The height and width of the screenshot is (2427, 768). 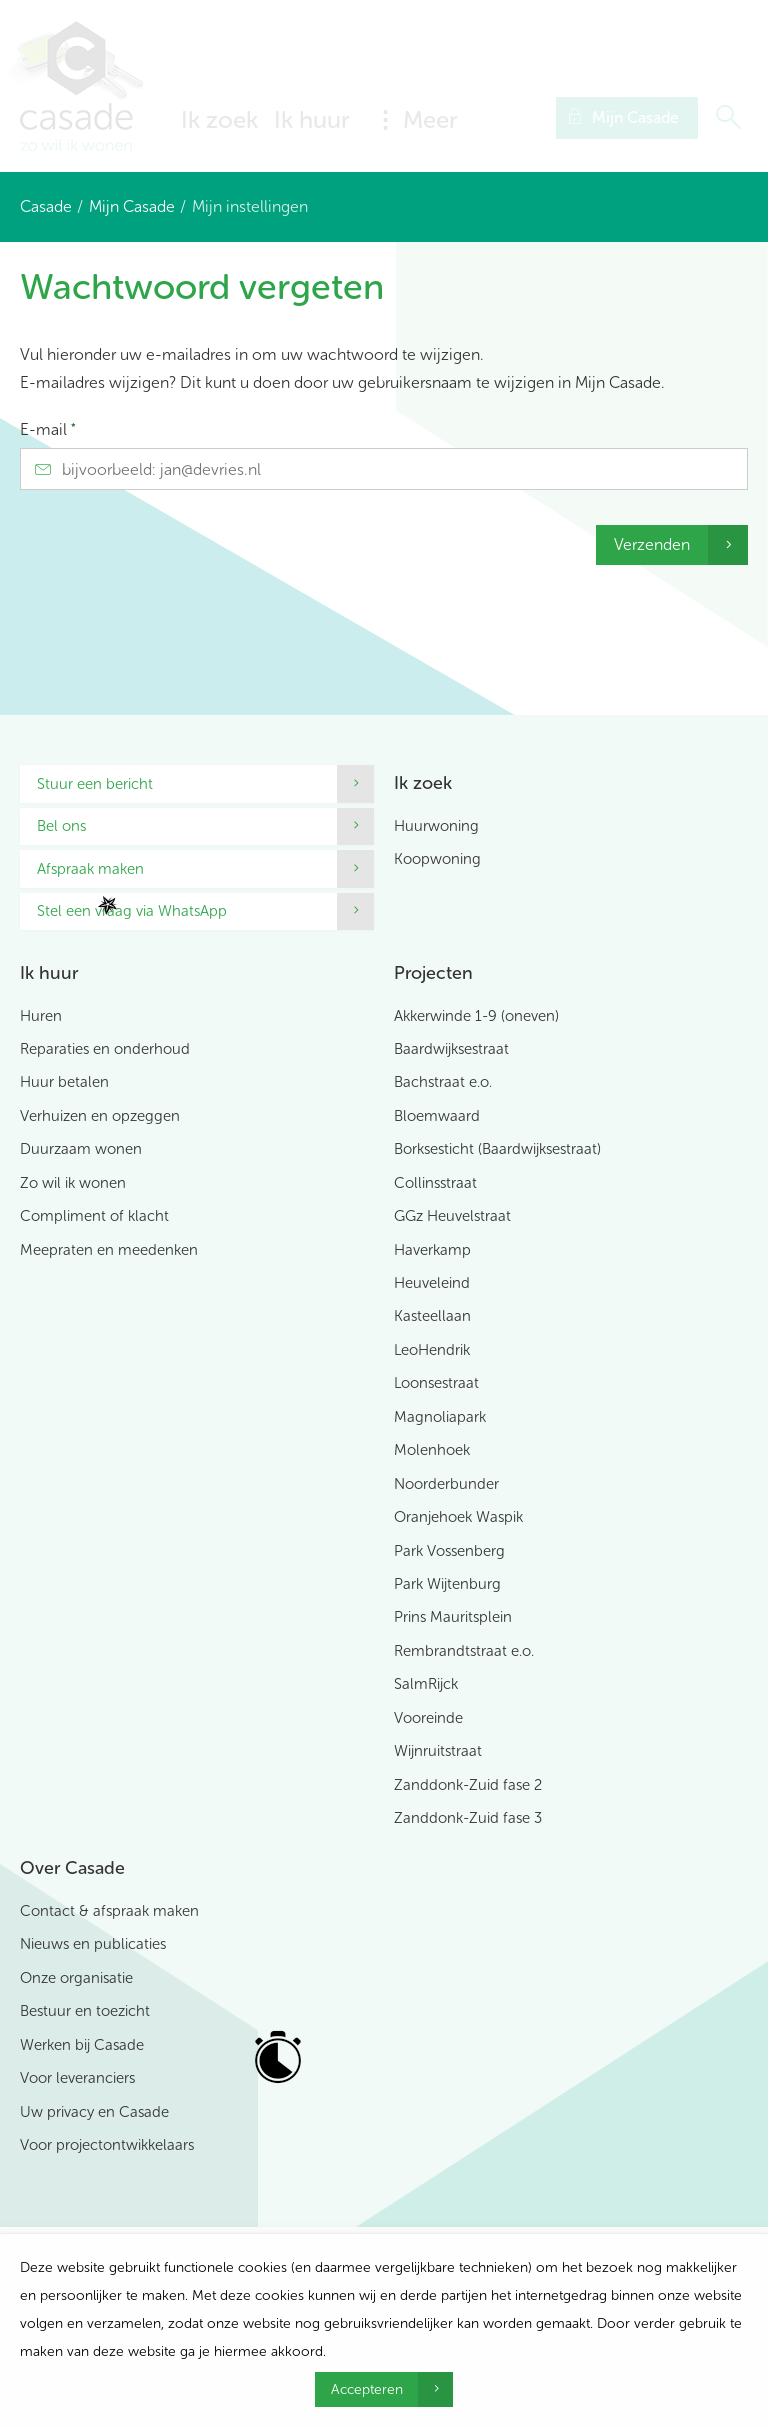 What do you see at coordinates (107, 905) in the screenshot?
I see `open meditation or mindfulness features` at bounding box center [107, 905].